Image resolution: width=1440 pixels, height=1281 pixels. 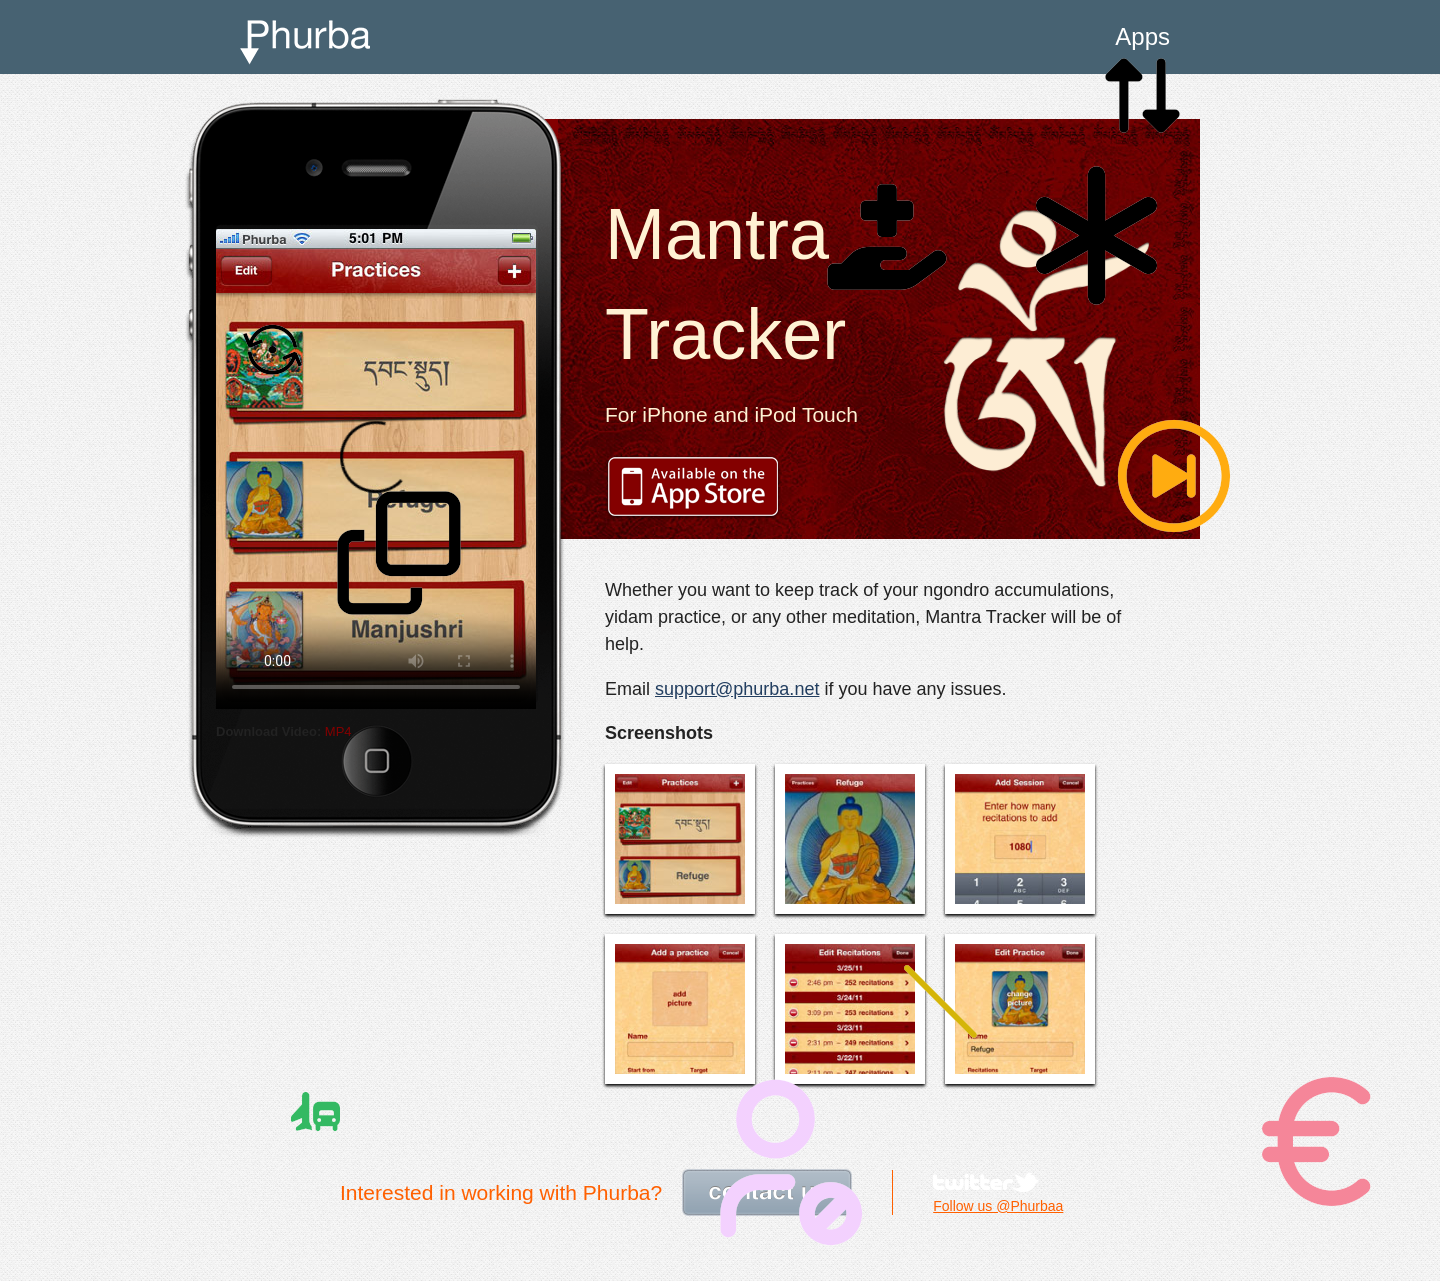 I want to click on adjust vertical size or height, so click(x=1142, y=95).